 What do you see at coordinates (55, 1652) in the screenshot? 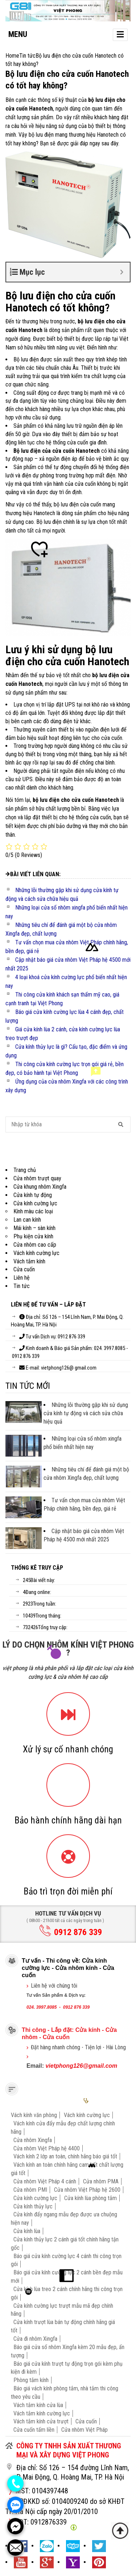
I see `gender identity symbol for travesti` at bounding box center [55, 1652].